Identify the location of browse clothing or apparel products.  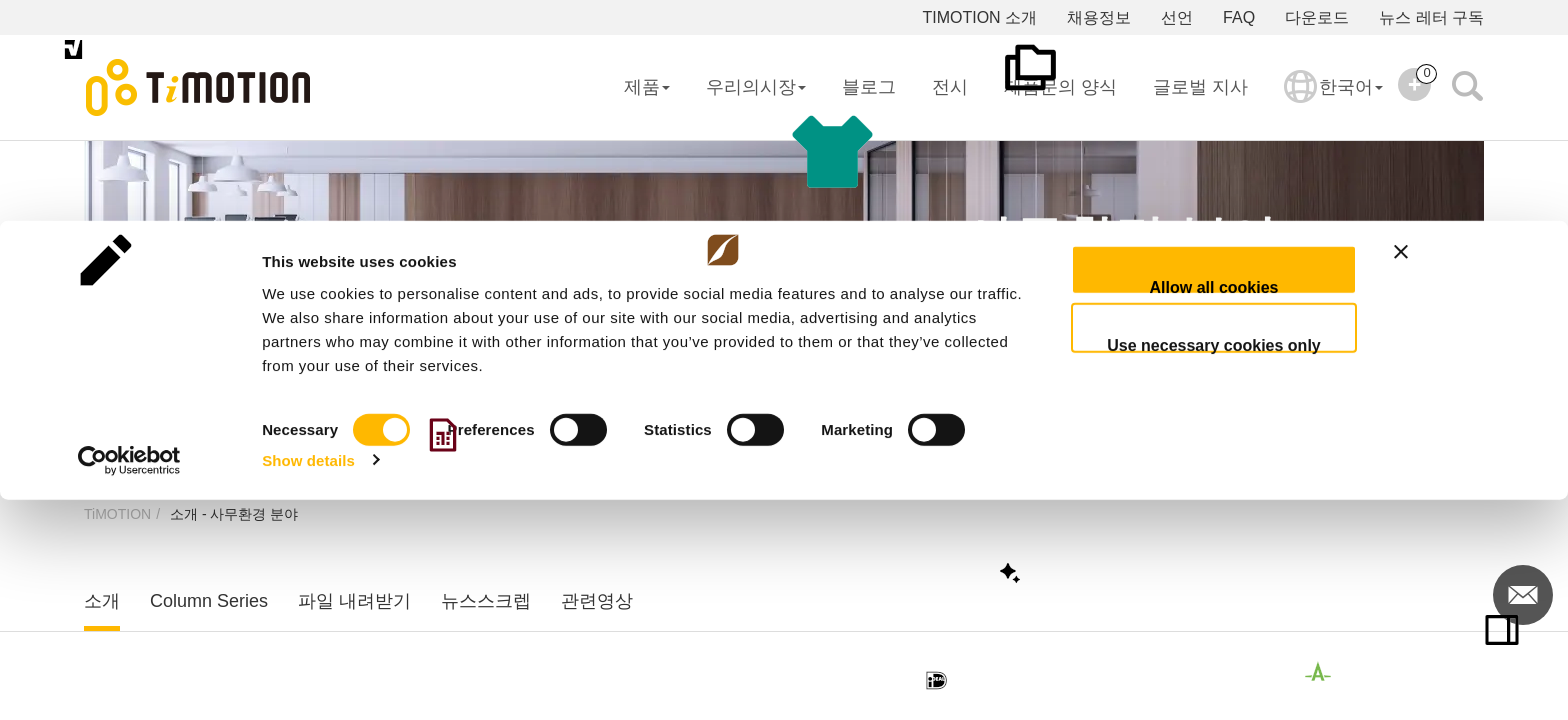
(832, 151).